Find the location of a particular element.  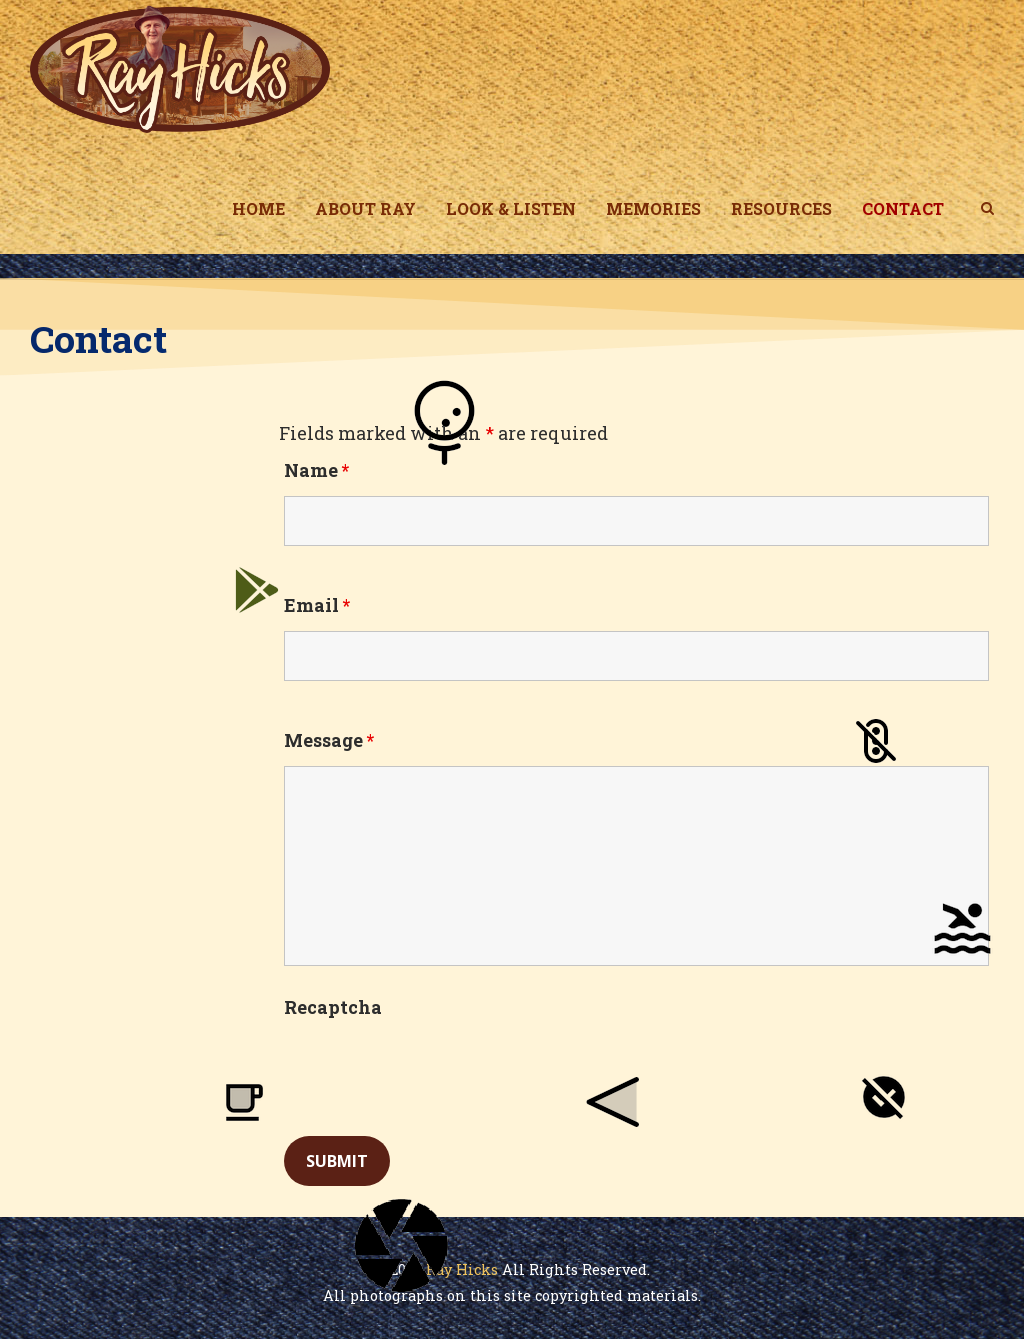

navigate back to the previous screen is located at coordinates (614, 1102).